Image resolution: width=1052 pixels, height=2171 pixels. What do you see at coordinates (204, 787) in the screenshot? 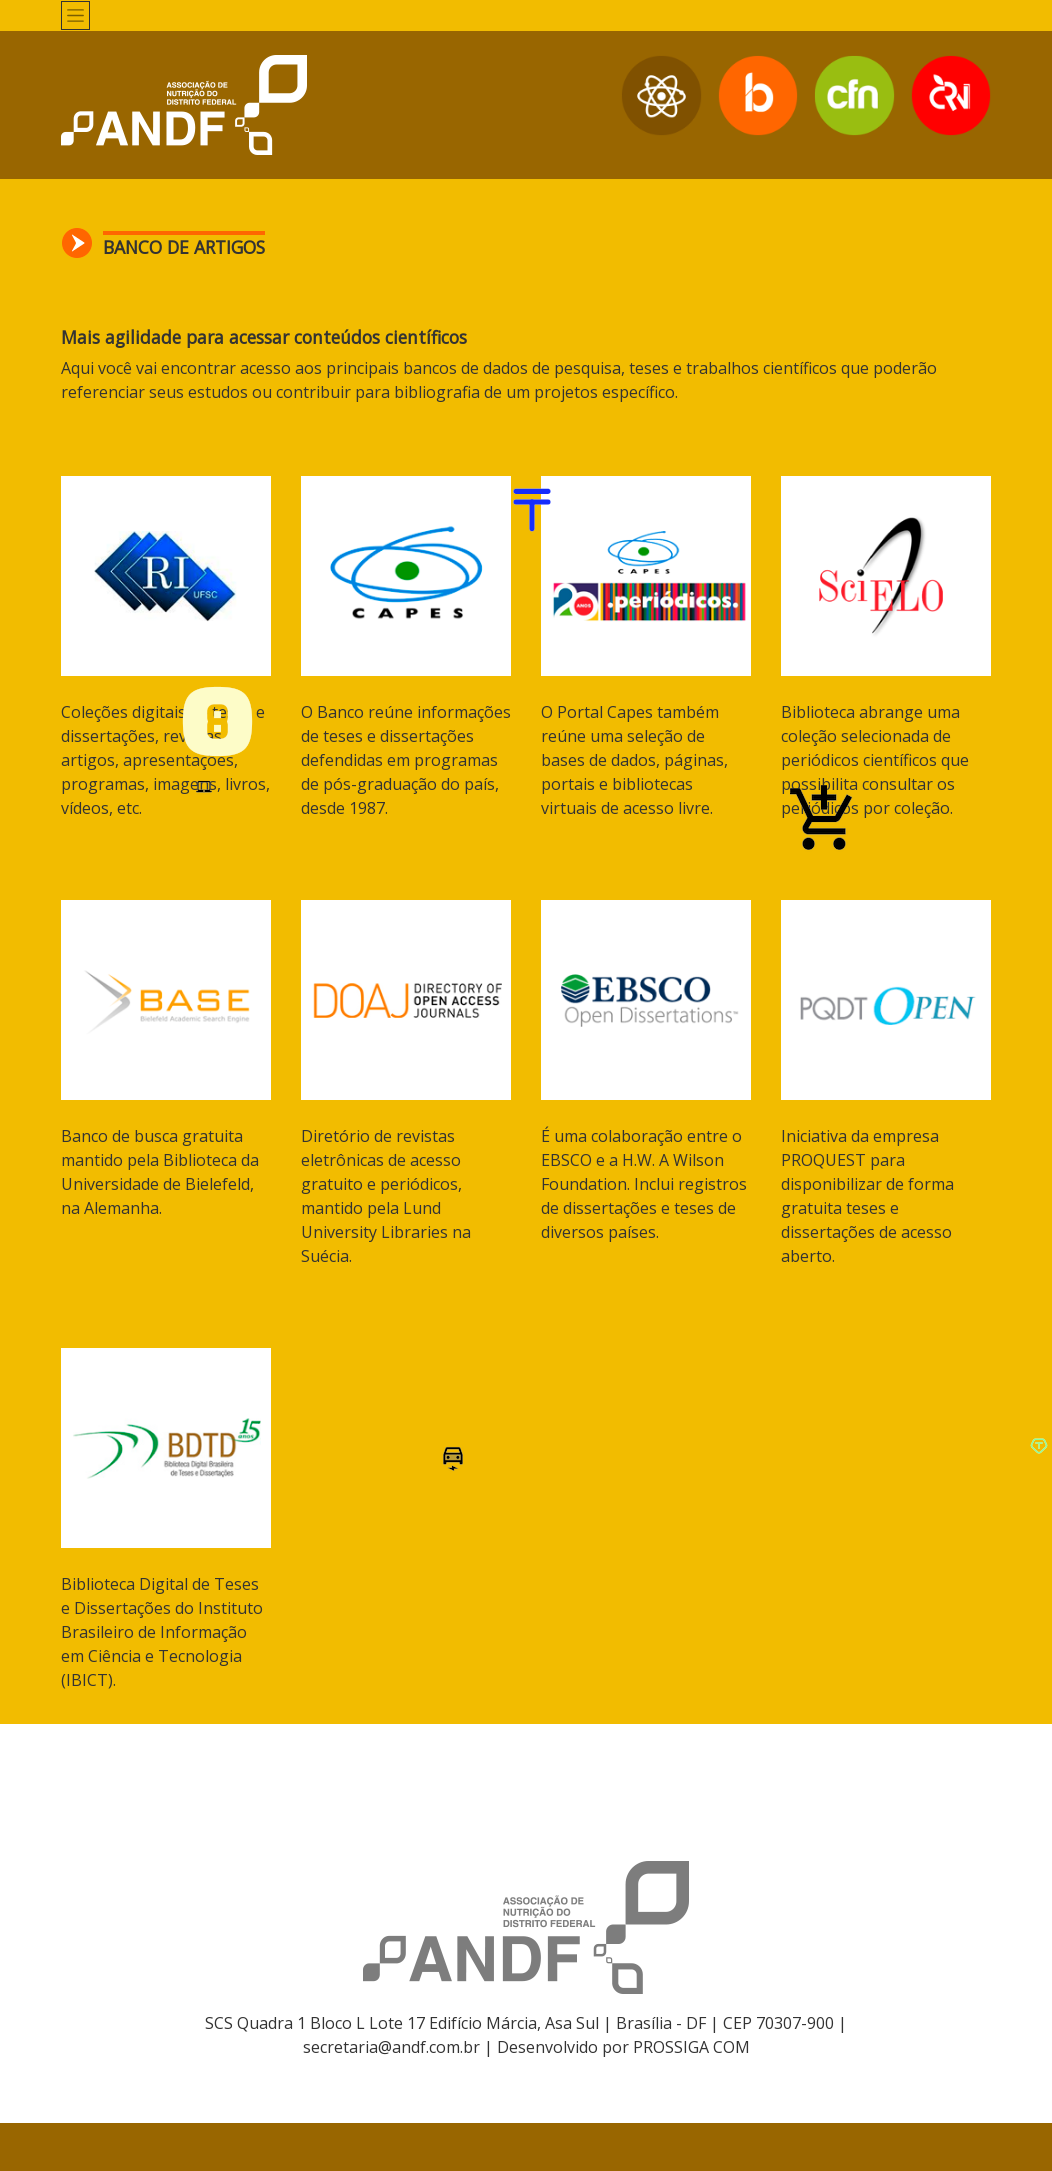
I see `access mac or laptop-specific settings` at bounding box center [204, 787].